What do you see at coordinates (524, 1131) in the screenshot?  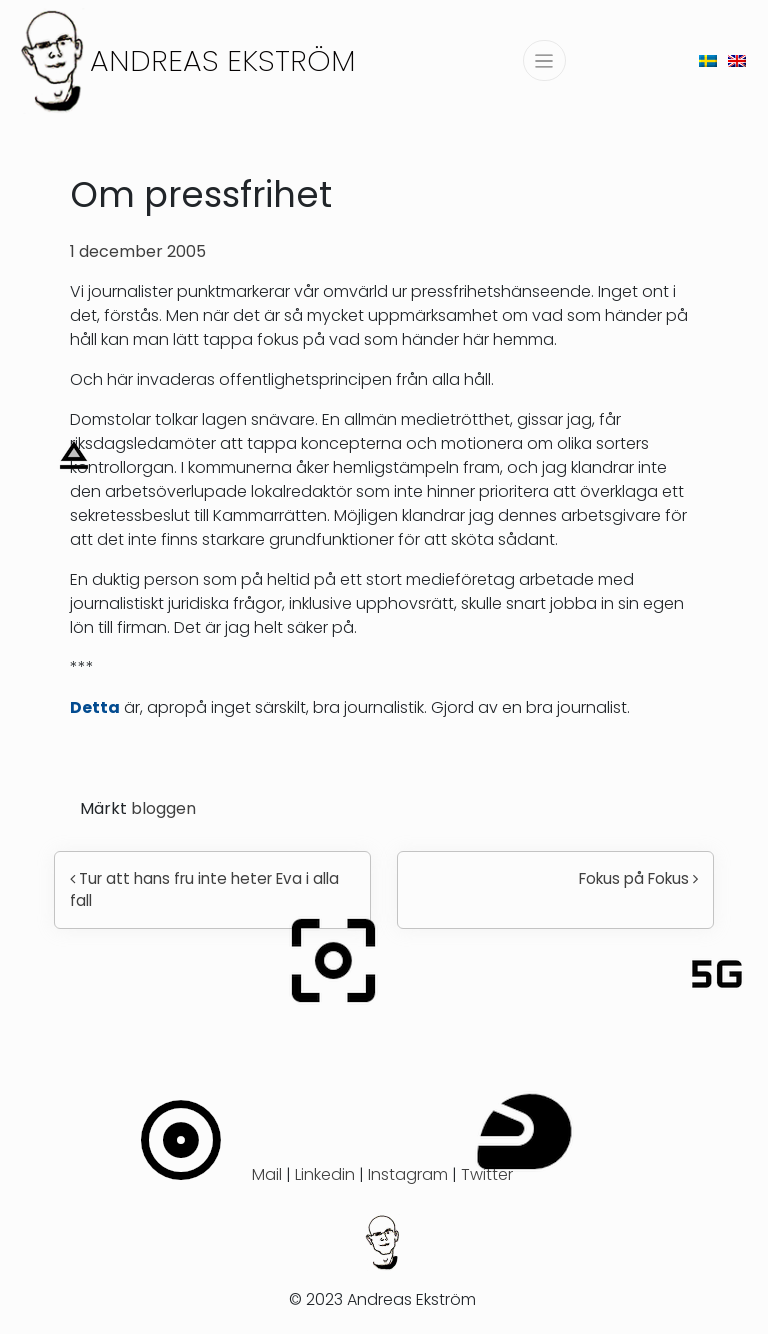 I see `access motorsports or racing content` at bounding box center [524, 1131].